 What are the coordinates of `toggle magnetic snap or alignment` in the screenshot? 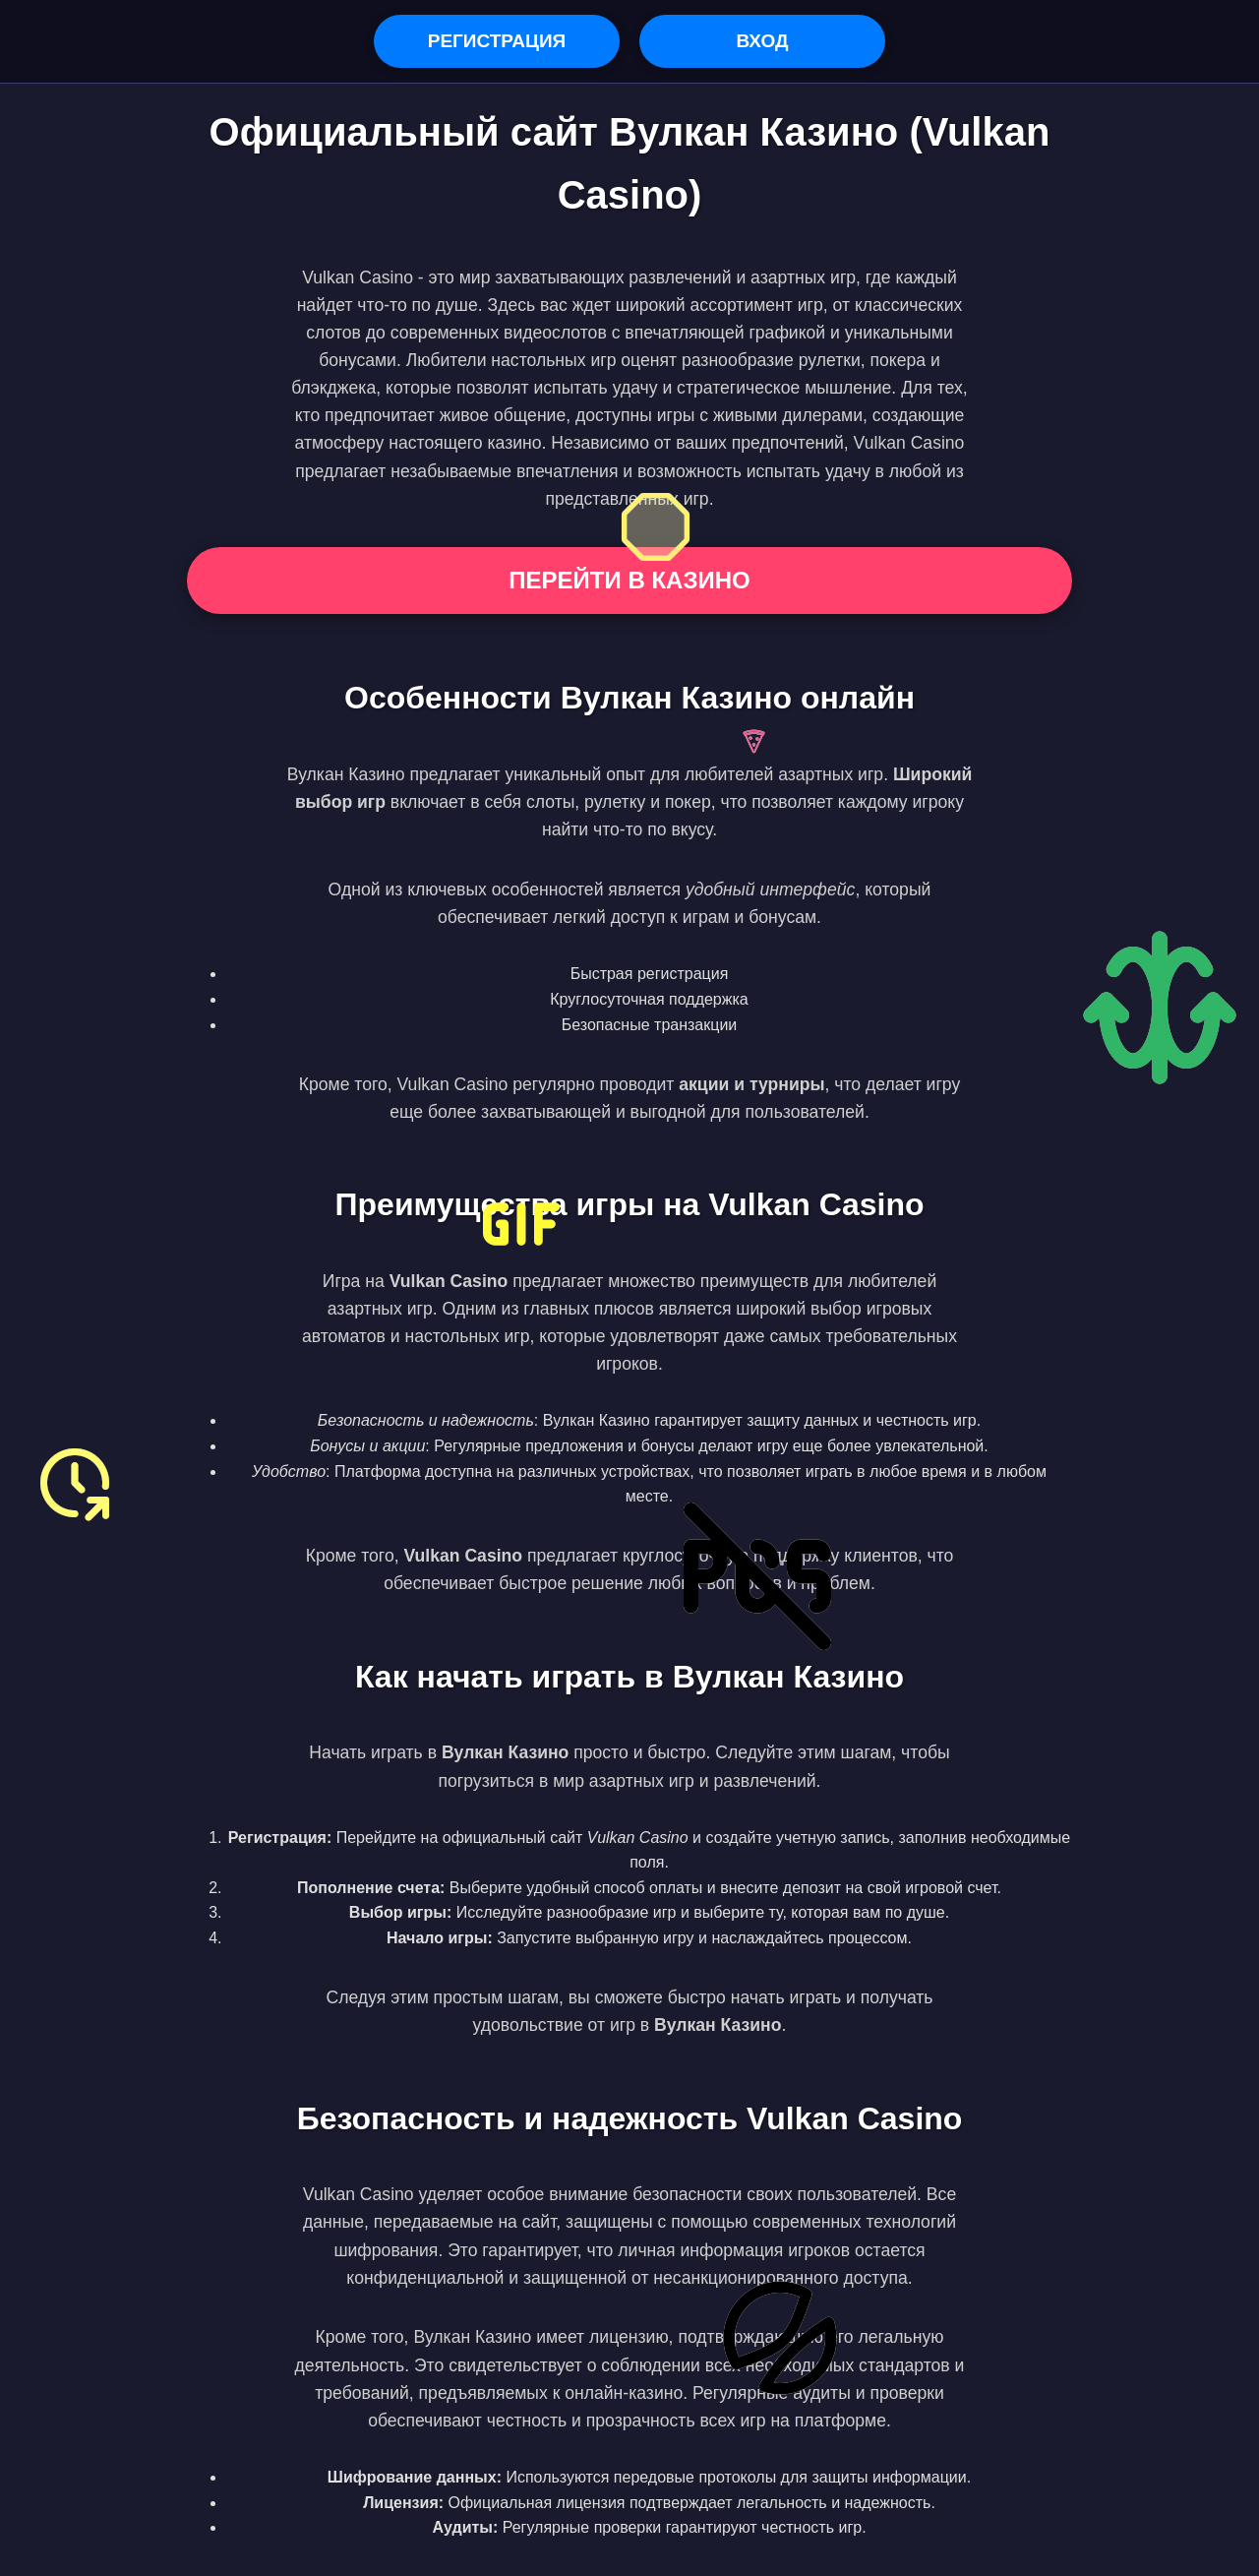 It's located at (1160, 1008).